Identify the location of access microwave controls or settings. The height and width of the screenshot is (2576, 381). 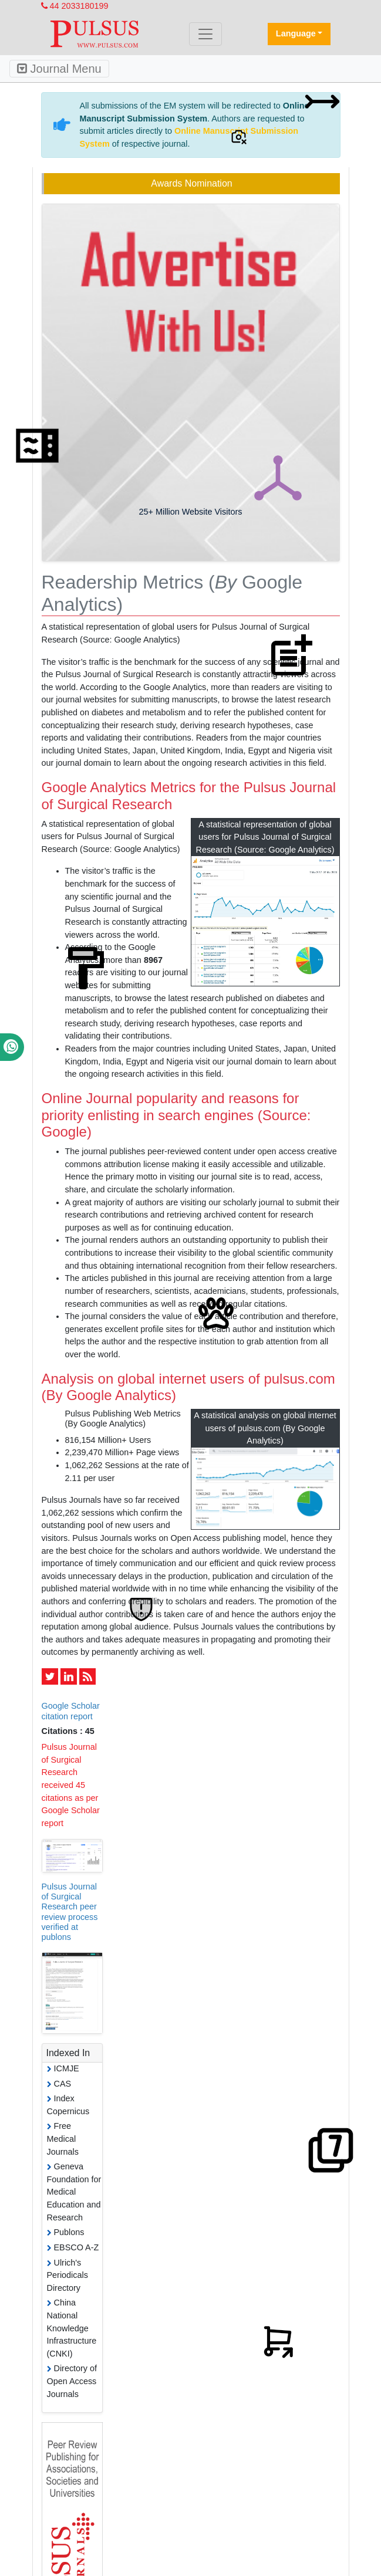
(37, 445).